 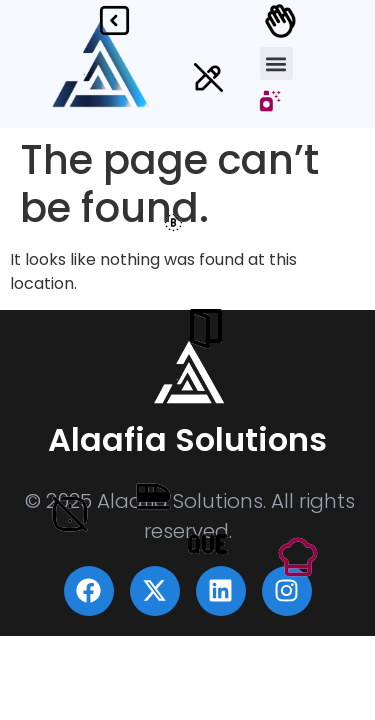 I want to click on switch to dual-screen or split view mode, so click(x=206, y=327).